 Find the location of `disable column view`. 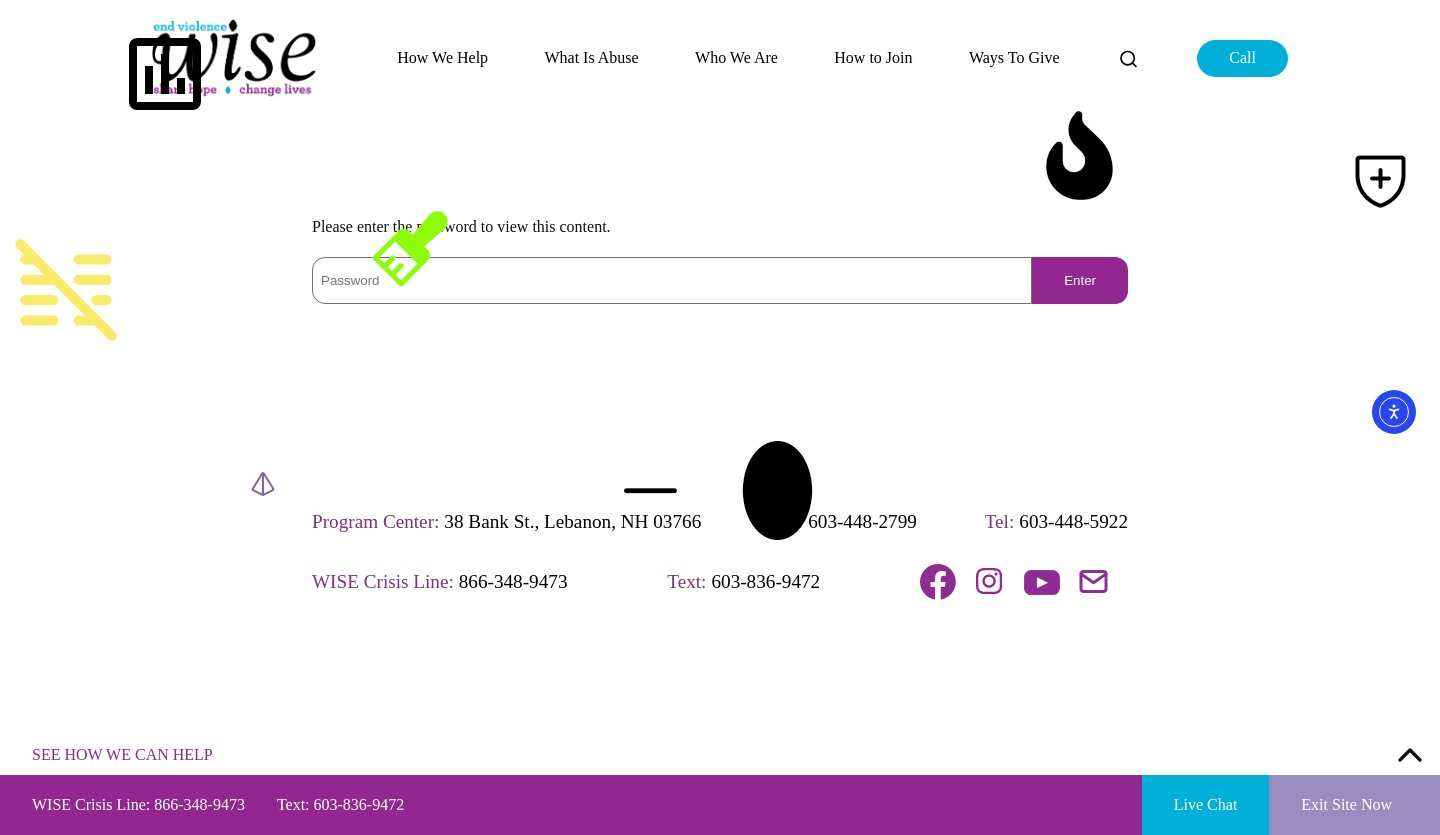

disable column view is located at coordinates (66, 290).